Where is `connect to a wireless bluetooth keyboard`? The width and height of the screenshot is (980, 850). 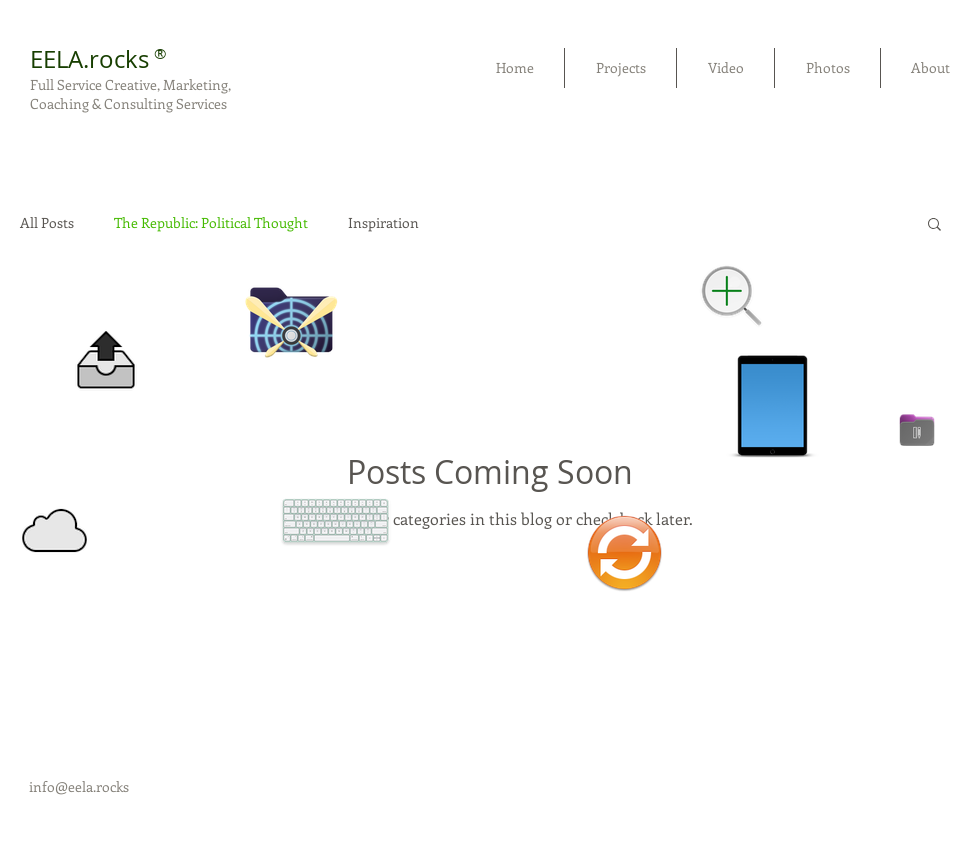
connect to a wireless bluetooth keyboard is located at coordinates (335, 520).